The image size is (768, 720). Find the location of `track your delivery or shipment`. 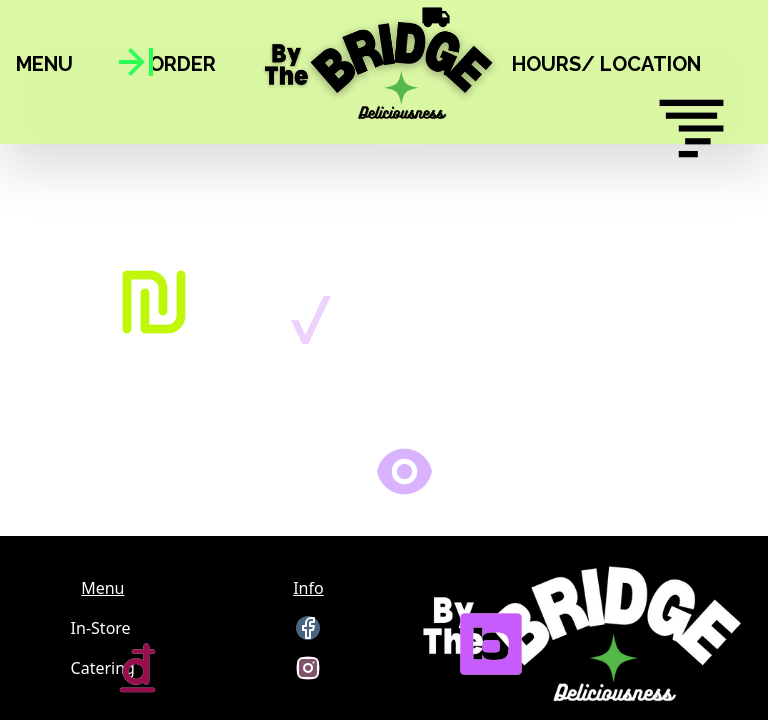

track your delivery or shipment is located at coordinates (436, 16).